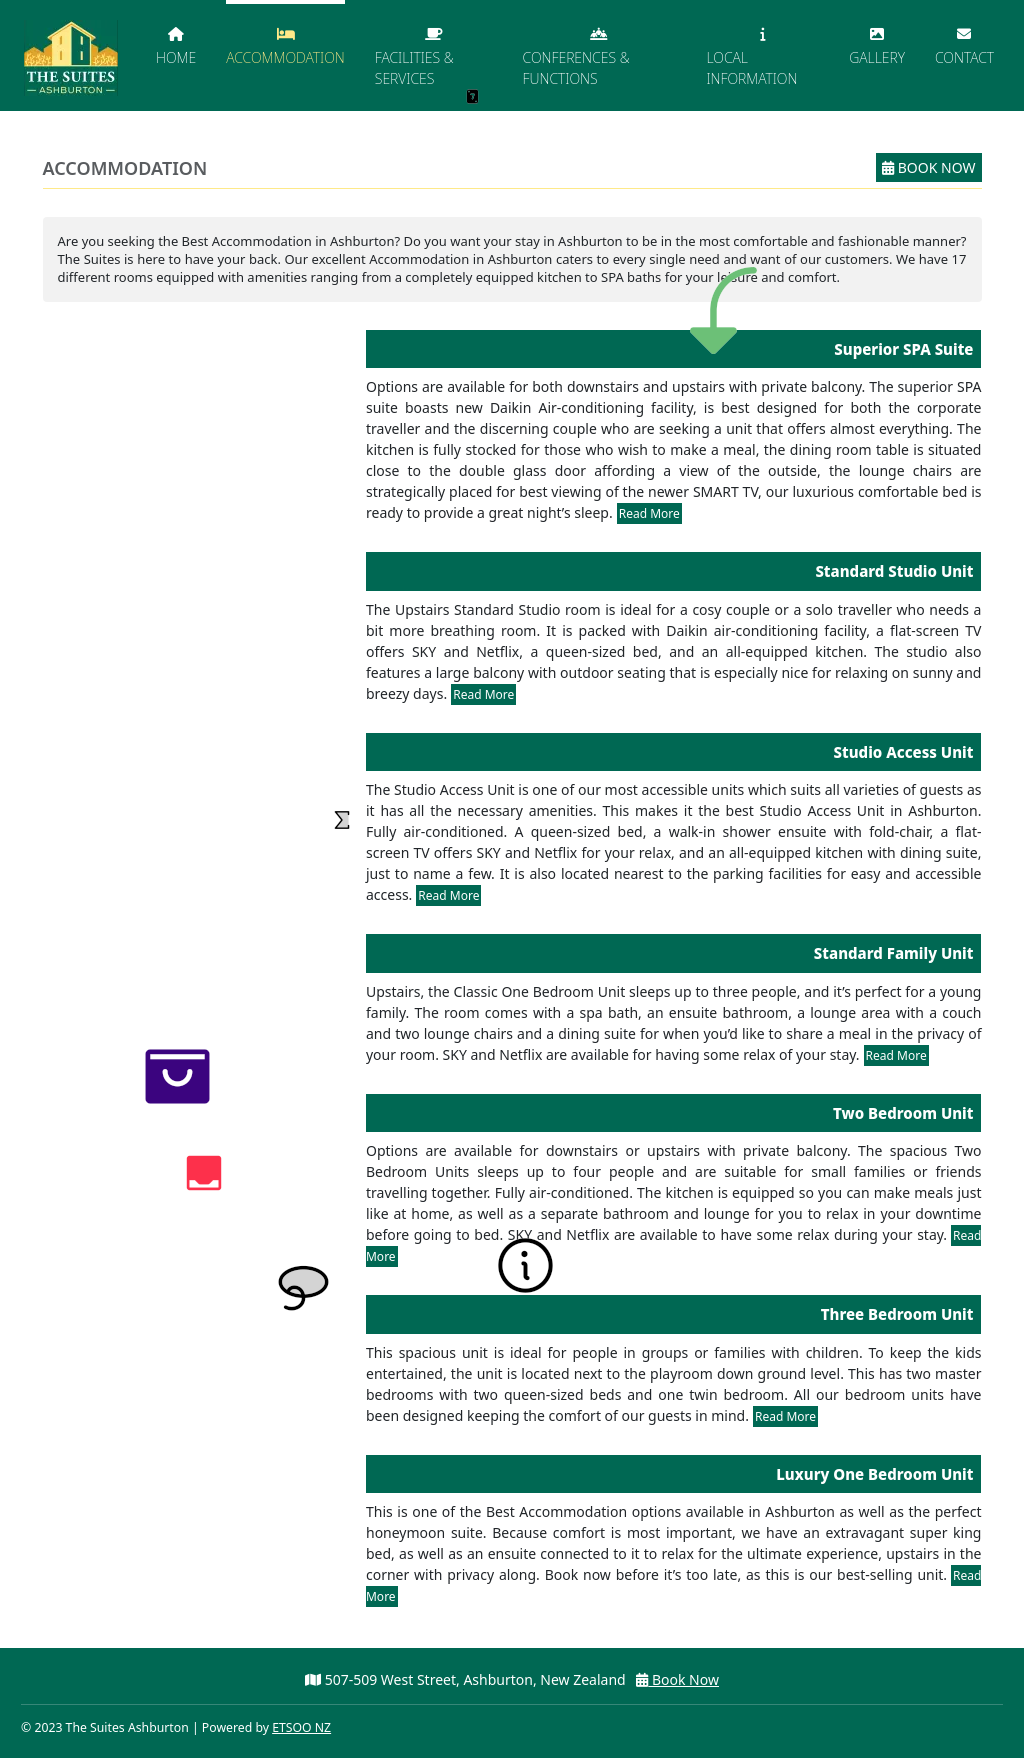 This screenshot has height=1758, width=1024. I want to click on access your inbox or messages, so click(204, 1173).